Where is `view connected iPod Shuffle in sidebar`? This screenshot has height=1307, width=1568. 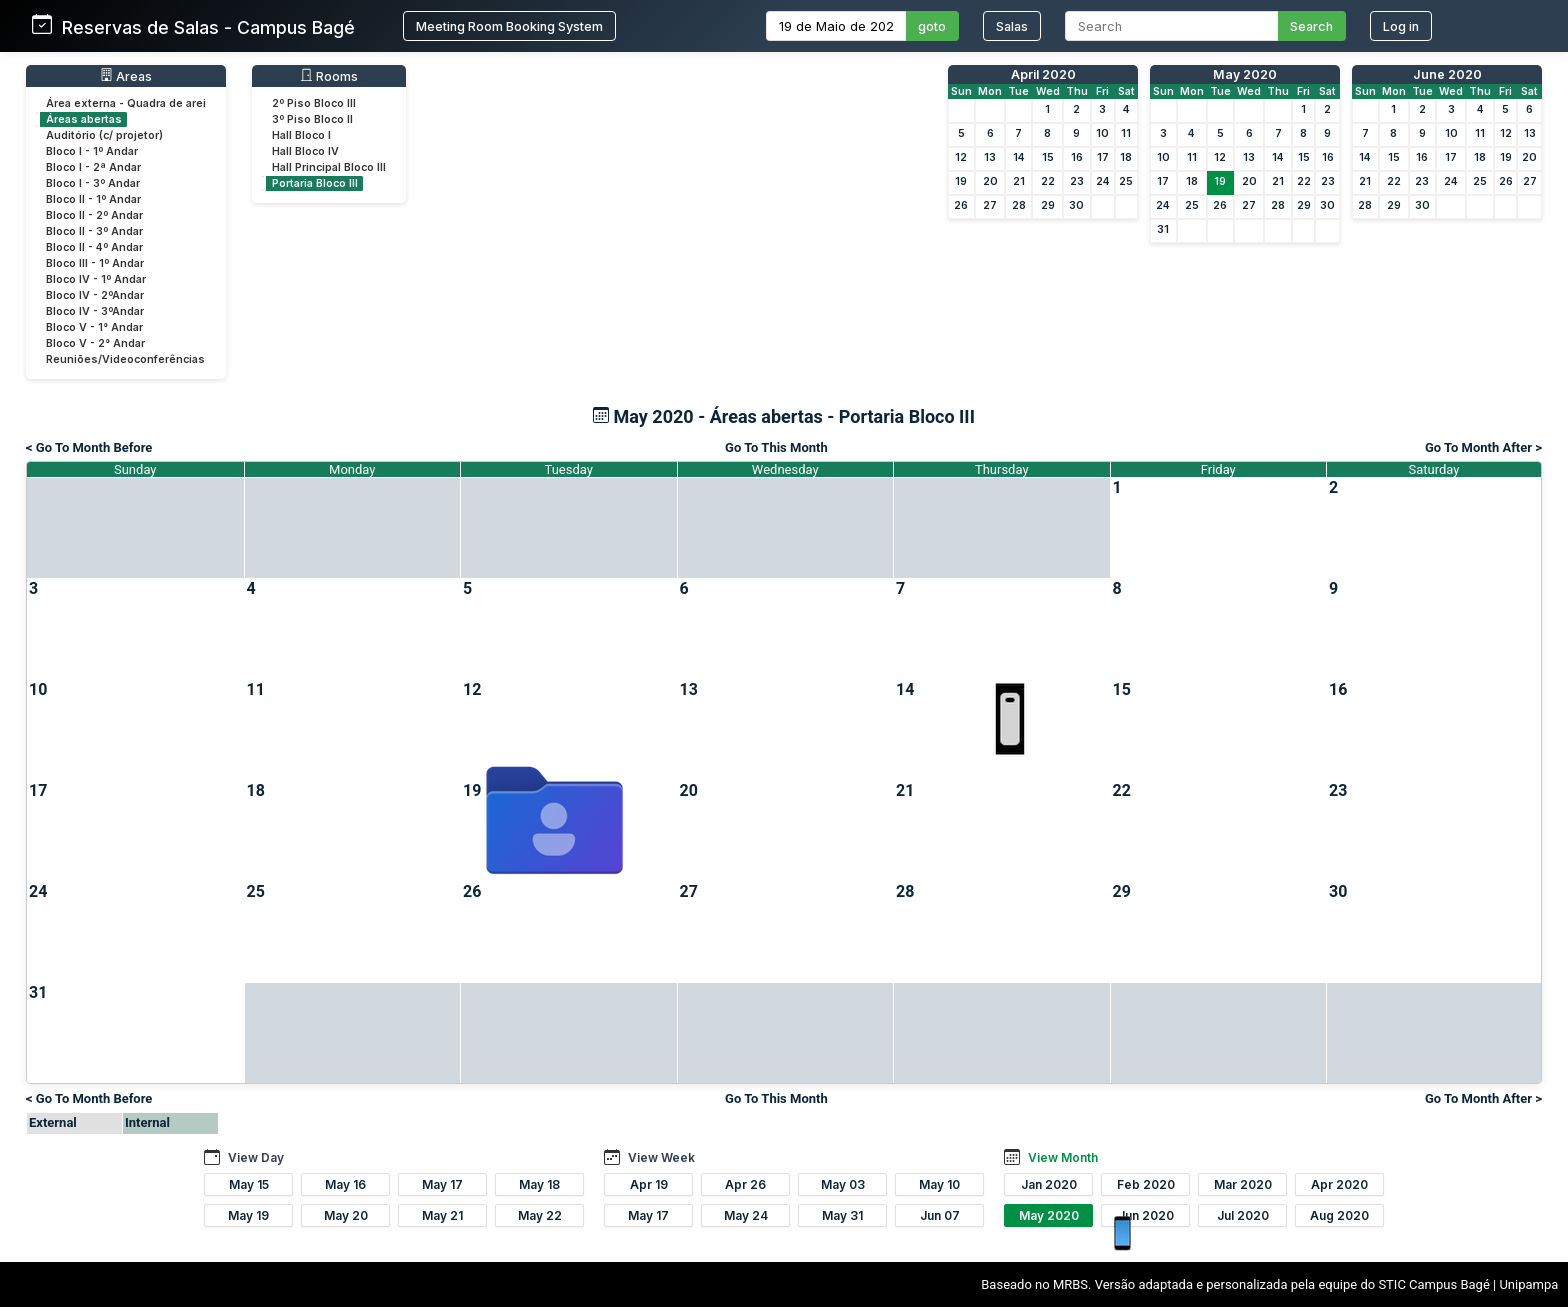
view connected iPod Shuffle in sidebar is located at coordinates (1010, 719).